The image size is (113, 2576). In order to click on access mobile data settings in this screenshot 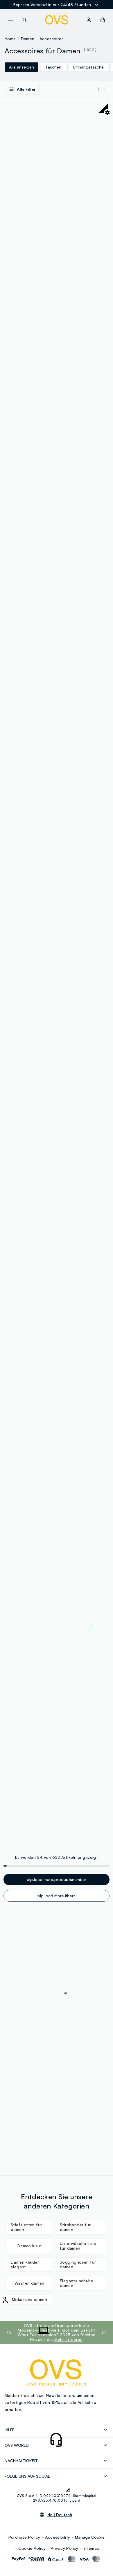, I will do `click(104, 109)`.